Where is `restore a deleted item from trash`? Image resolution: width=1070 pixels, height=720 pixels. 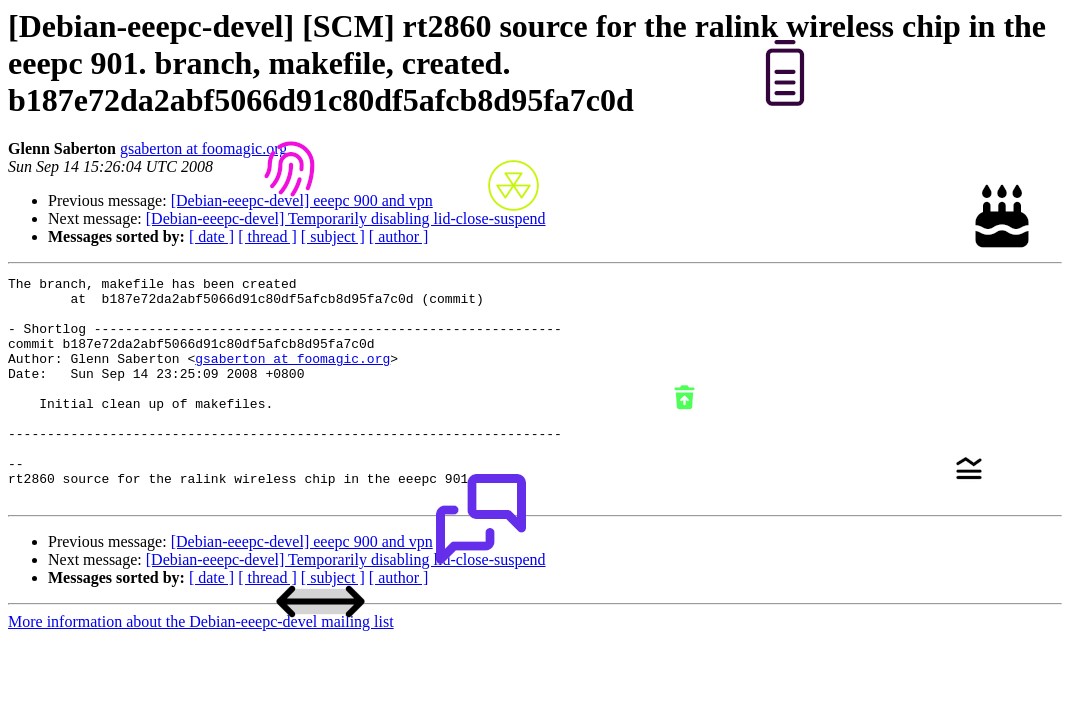
restore a deleted item from trash is located at coordinates (684, 397).